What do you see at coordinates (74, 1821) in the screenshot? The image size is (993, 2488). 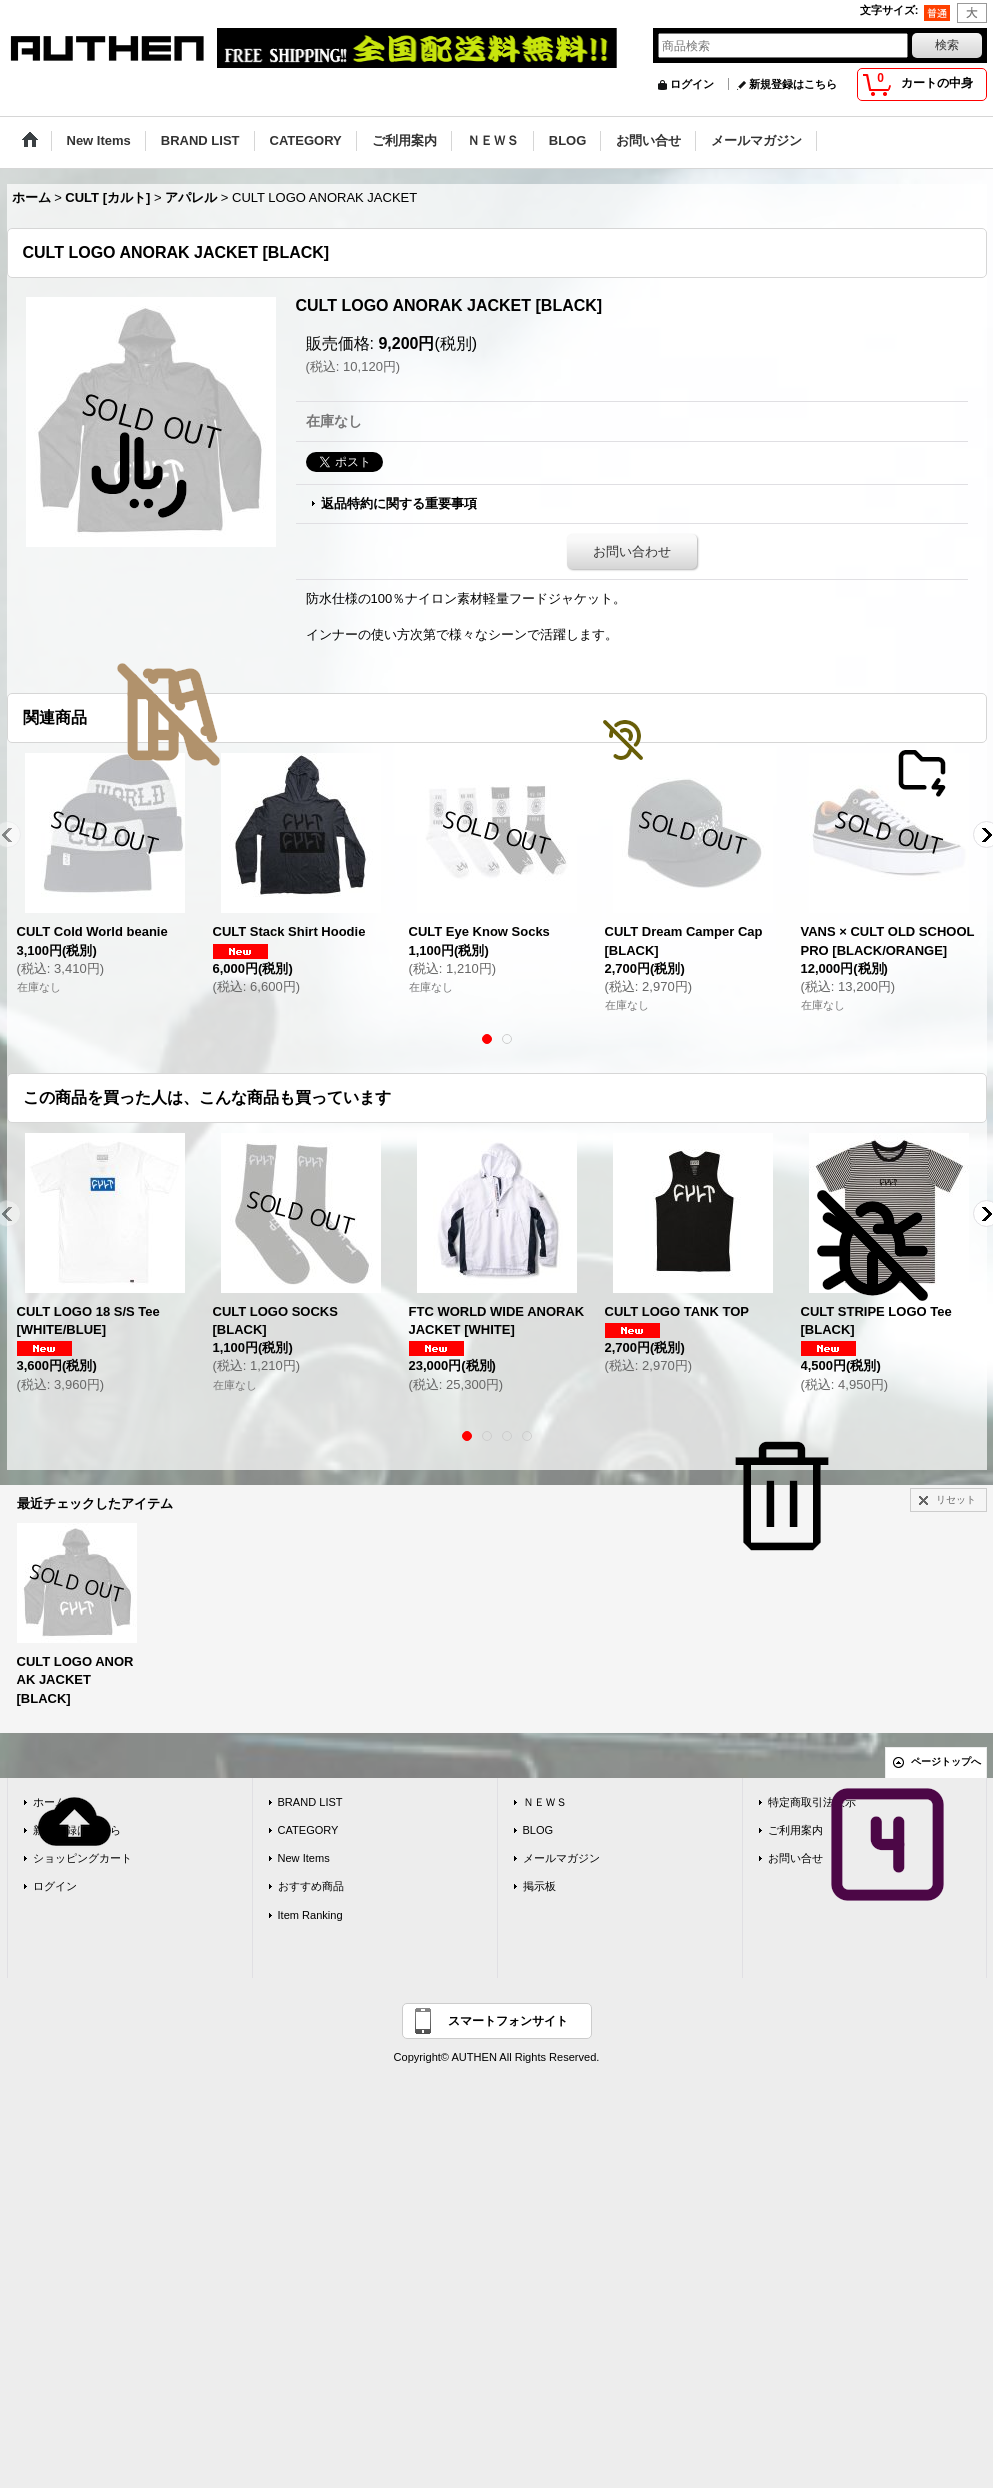 I see `upload files to cloud storage` at bounding box center [74, 1821].